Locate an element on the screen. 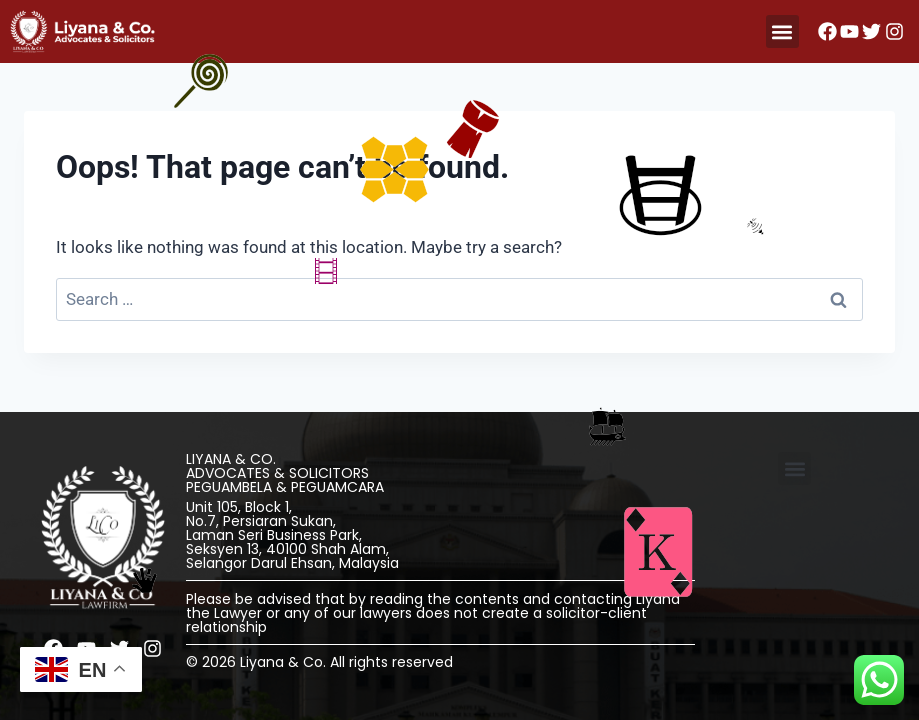 This screenshot has width=919, height=720. celebrate an achievement or milestone is located at coordinates (473, 129).